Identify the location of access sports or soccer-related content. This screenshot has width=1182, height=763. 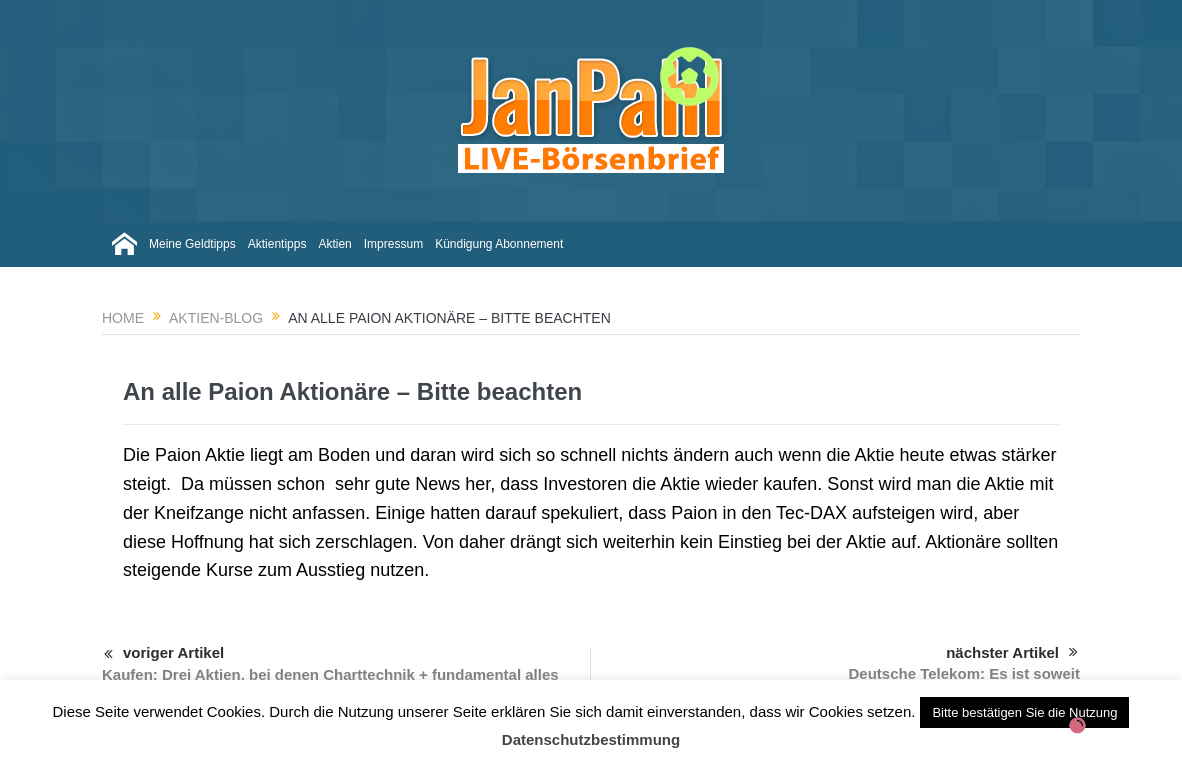
(689, 76).